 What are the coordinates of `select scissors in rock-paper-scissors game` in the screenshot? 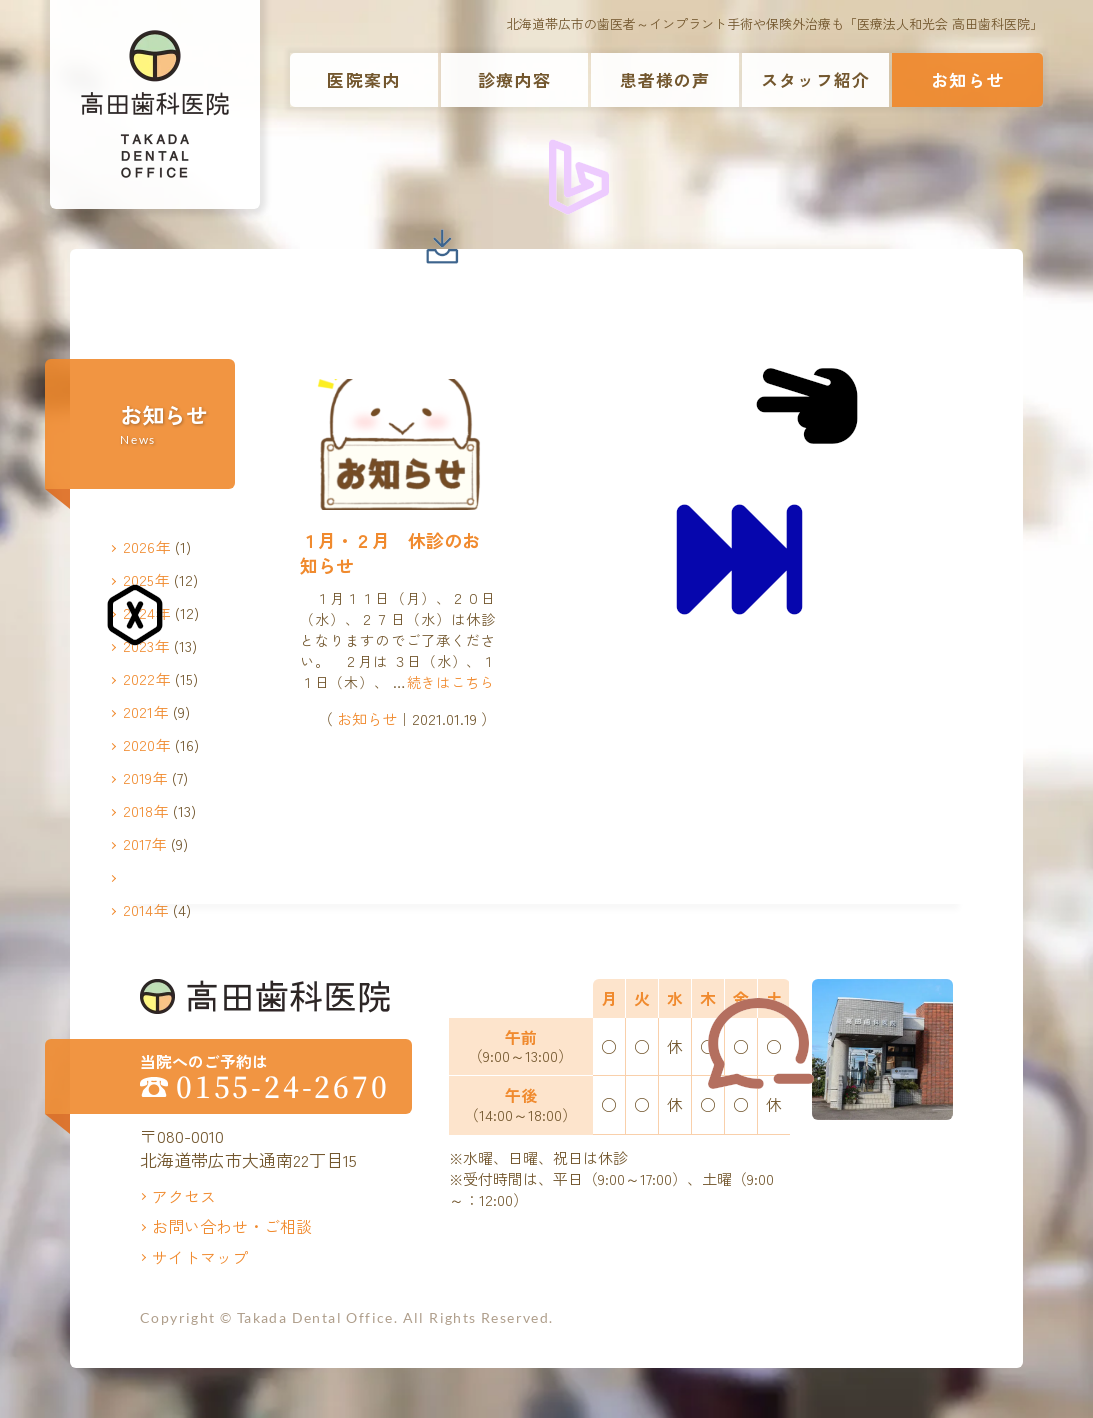 It's located at (807, 406).